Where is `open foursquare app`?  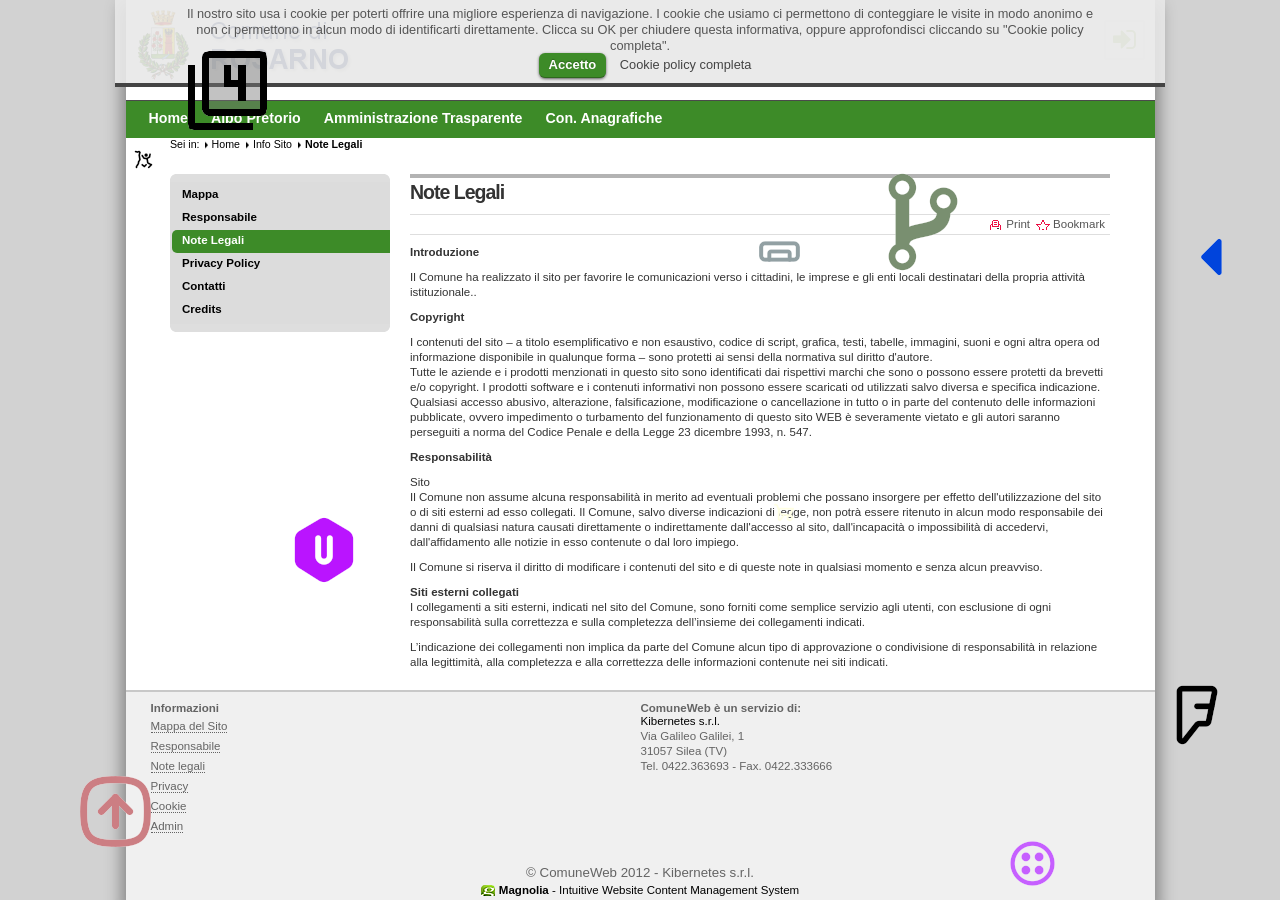
open foursquare app is located at coordinates (1197, 715).